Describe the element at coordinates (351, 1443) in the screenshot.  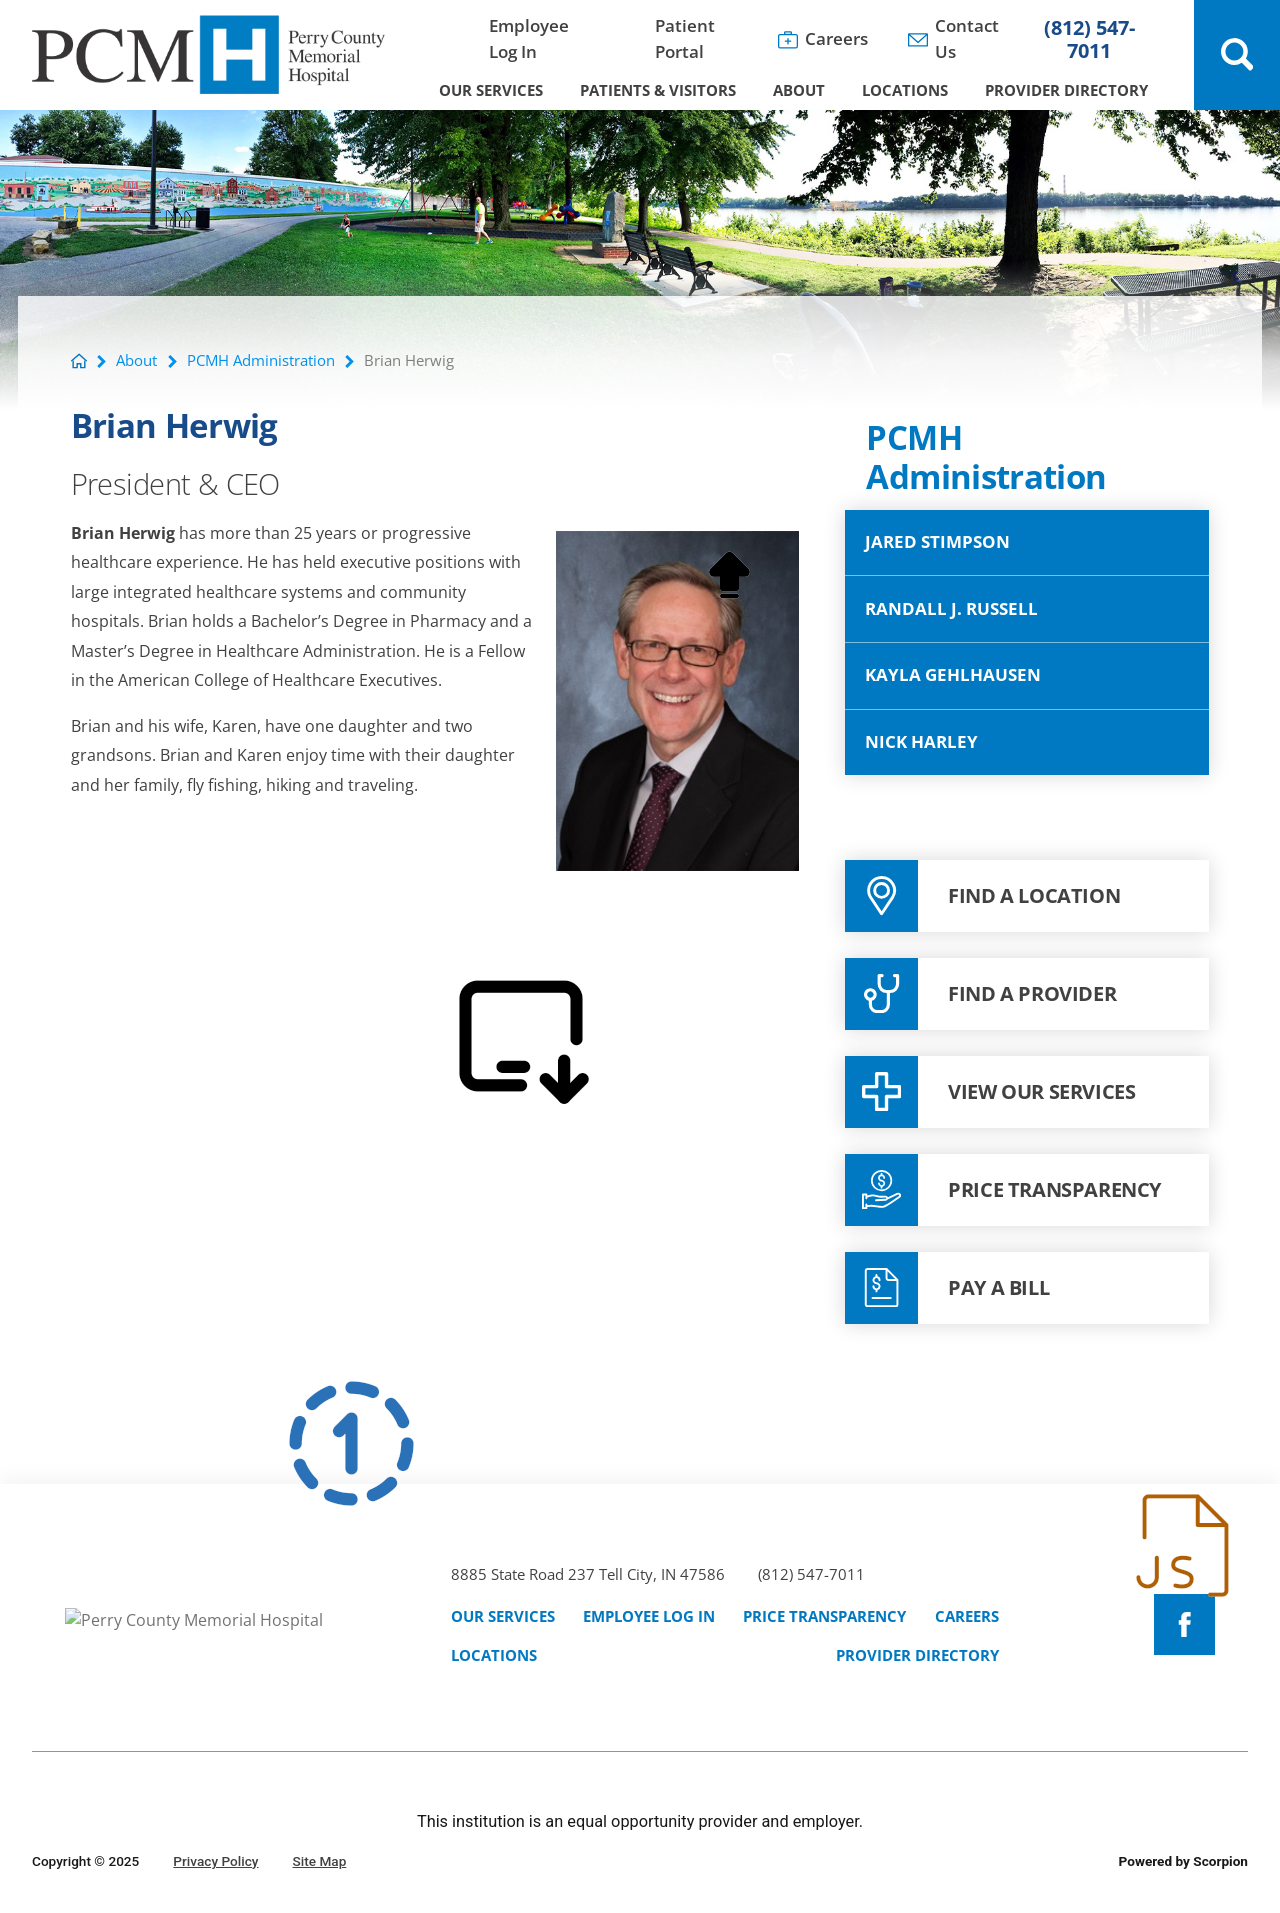
I see `indicates step one in a multi-step process` at that location.